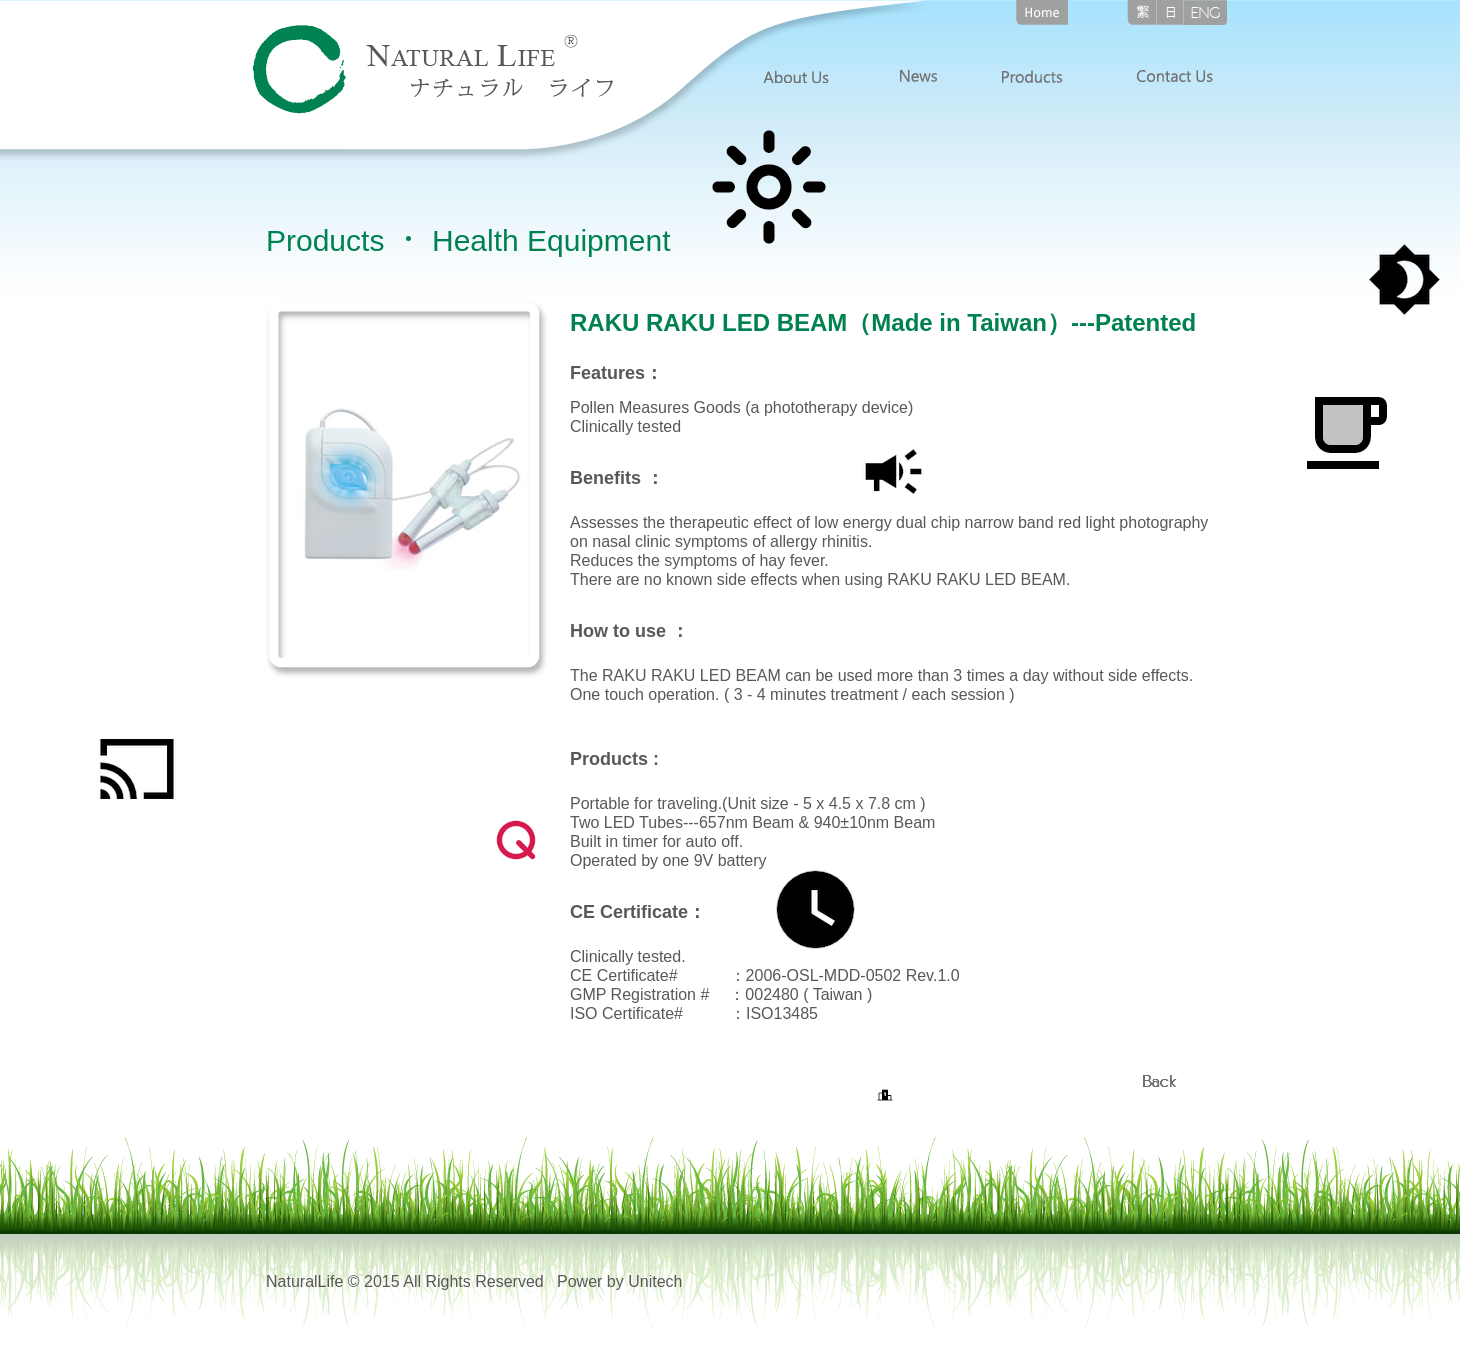 This screenshot has width=1460, height=1350. What do you see at coordinates (1347, 433) in the screenshot?
I see `find nearby coffee shops or cafes` at bounding box center [1347, 433].